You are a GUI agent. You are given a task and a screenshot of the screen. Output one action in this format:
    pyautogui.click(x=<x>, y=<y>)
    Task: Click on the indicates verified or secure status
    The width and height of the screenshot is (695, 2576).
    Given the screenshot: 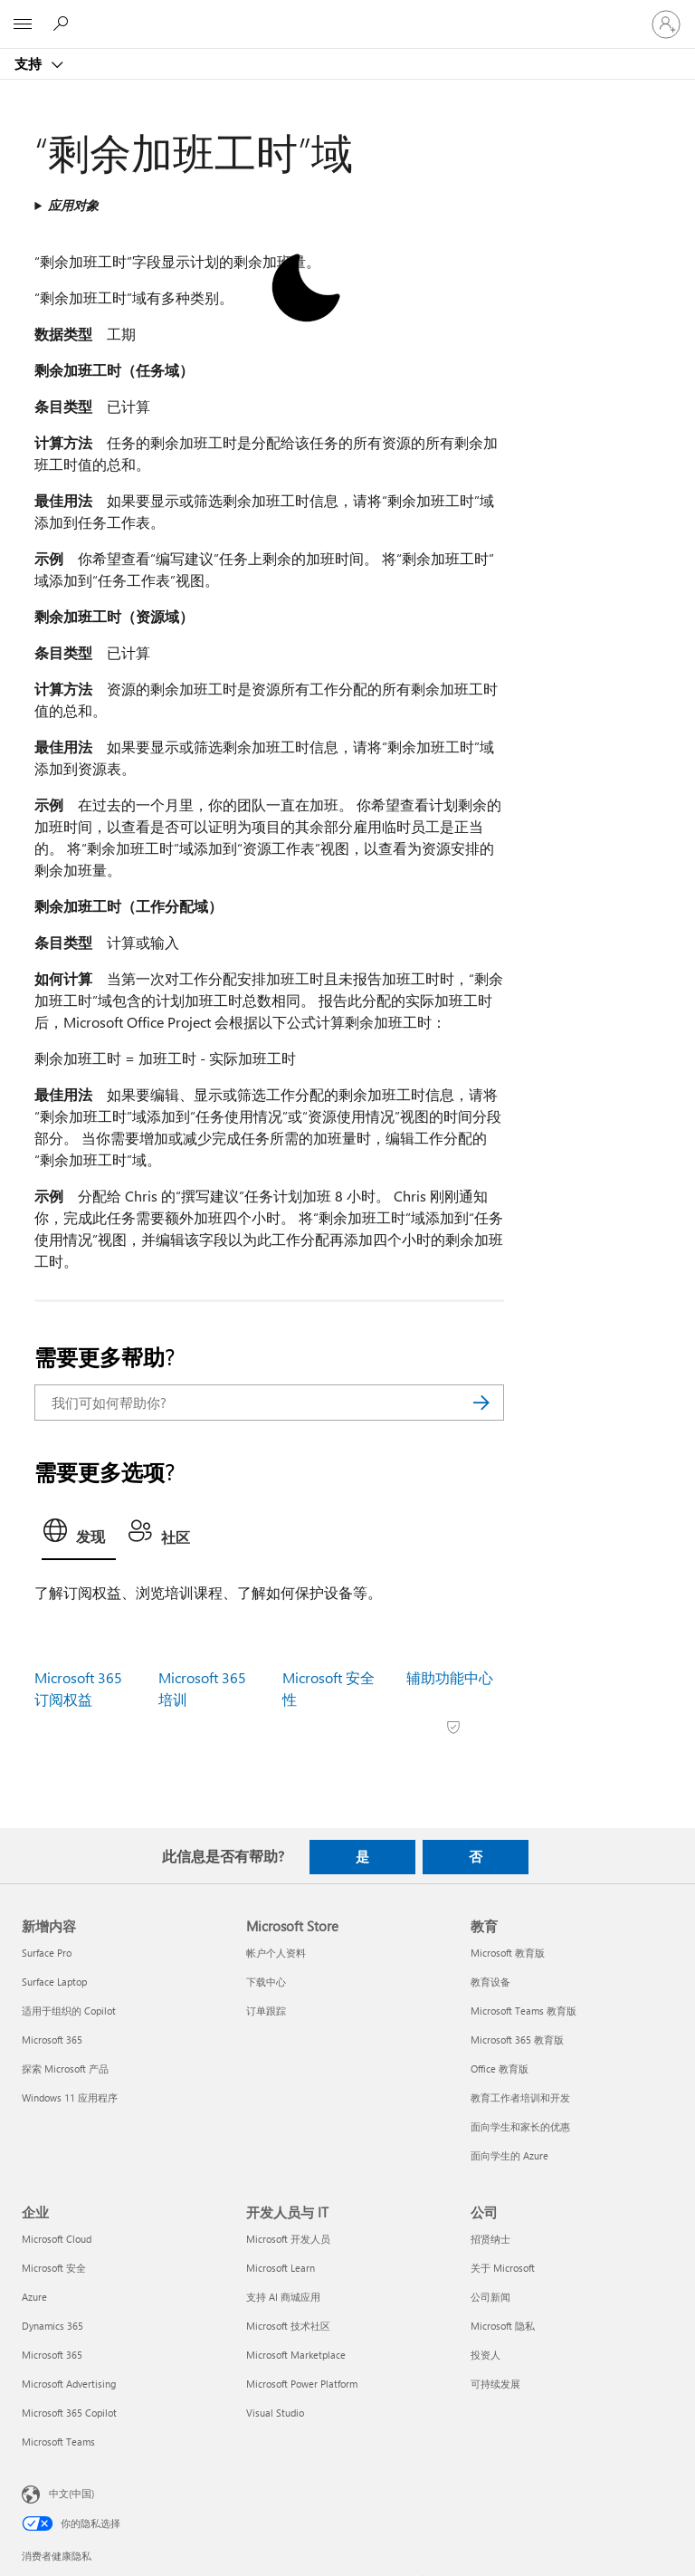 What is the action you would take?
    pyautogui.click(x=453, y=1727)
    